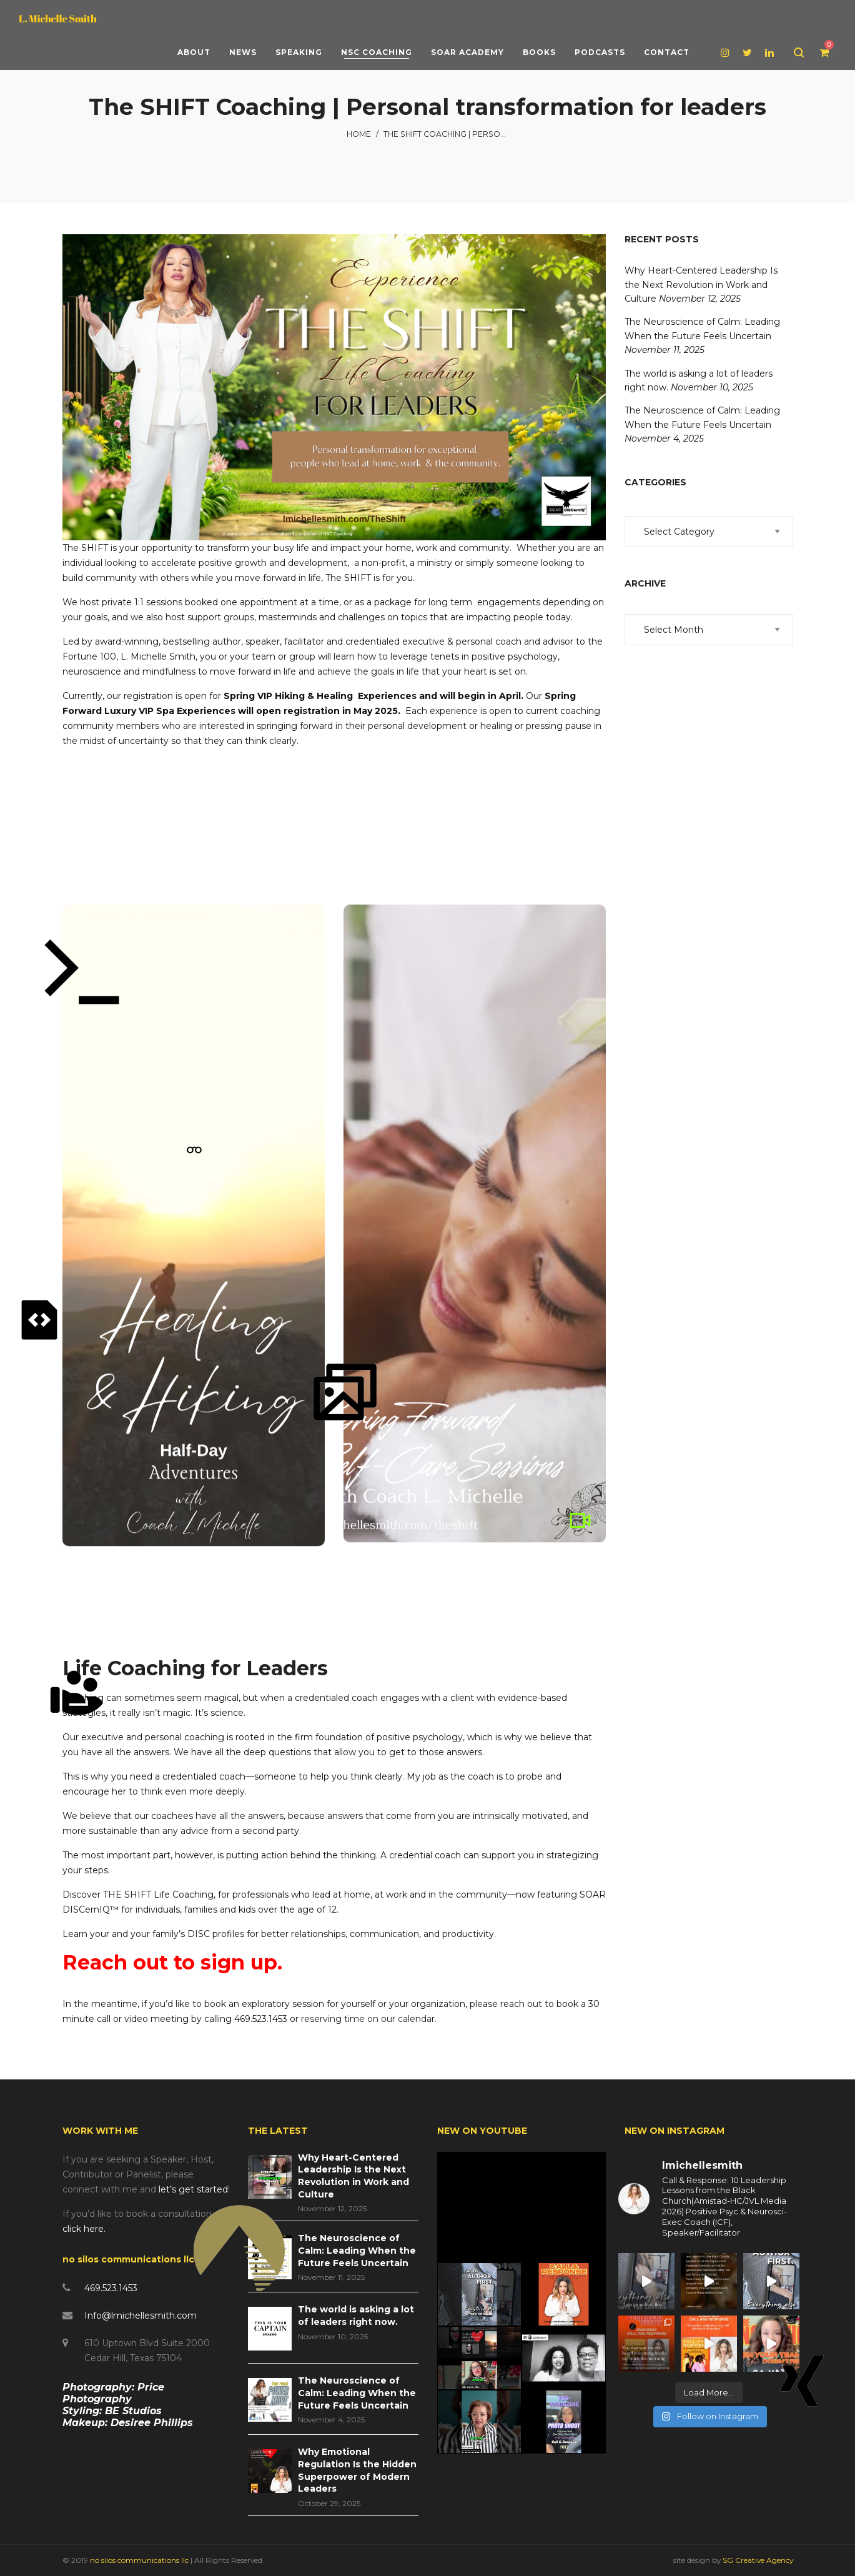 Image resolution: width=855 pixels, height=2576 pixels. I want to click on open command line interface, so click(82, 968).